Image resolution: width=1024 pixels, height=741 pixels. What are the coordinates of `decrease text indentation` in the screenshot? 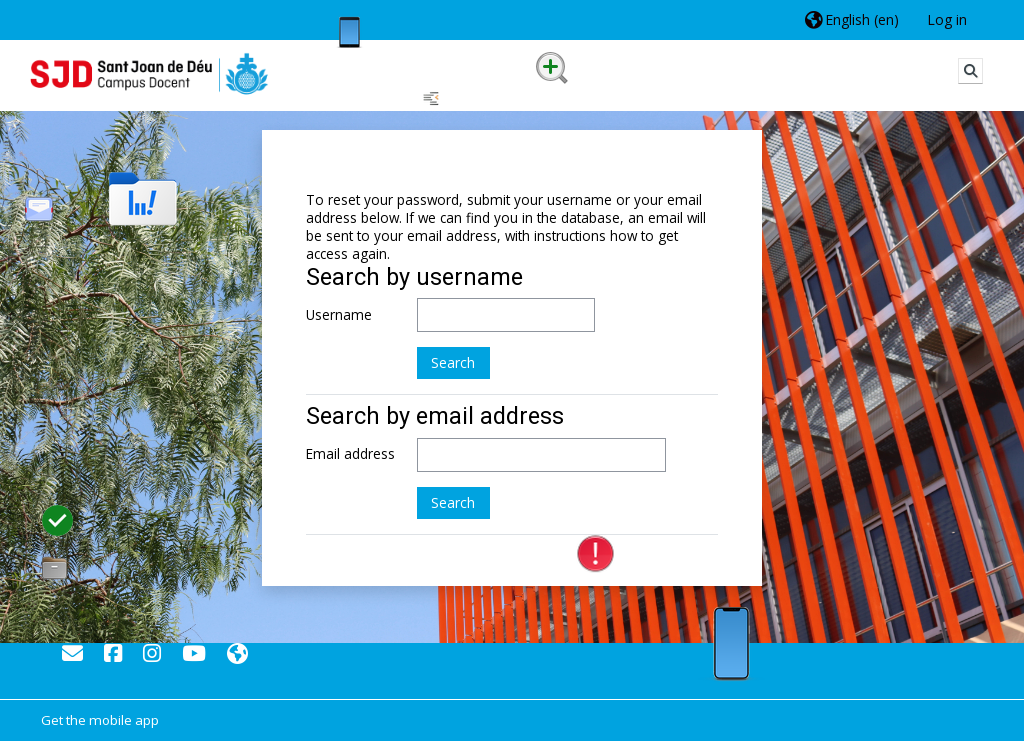 It's located at (431, 99).